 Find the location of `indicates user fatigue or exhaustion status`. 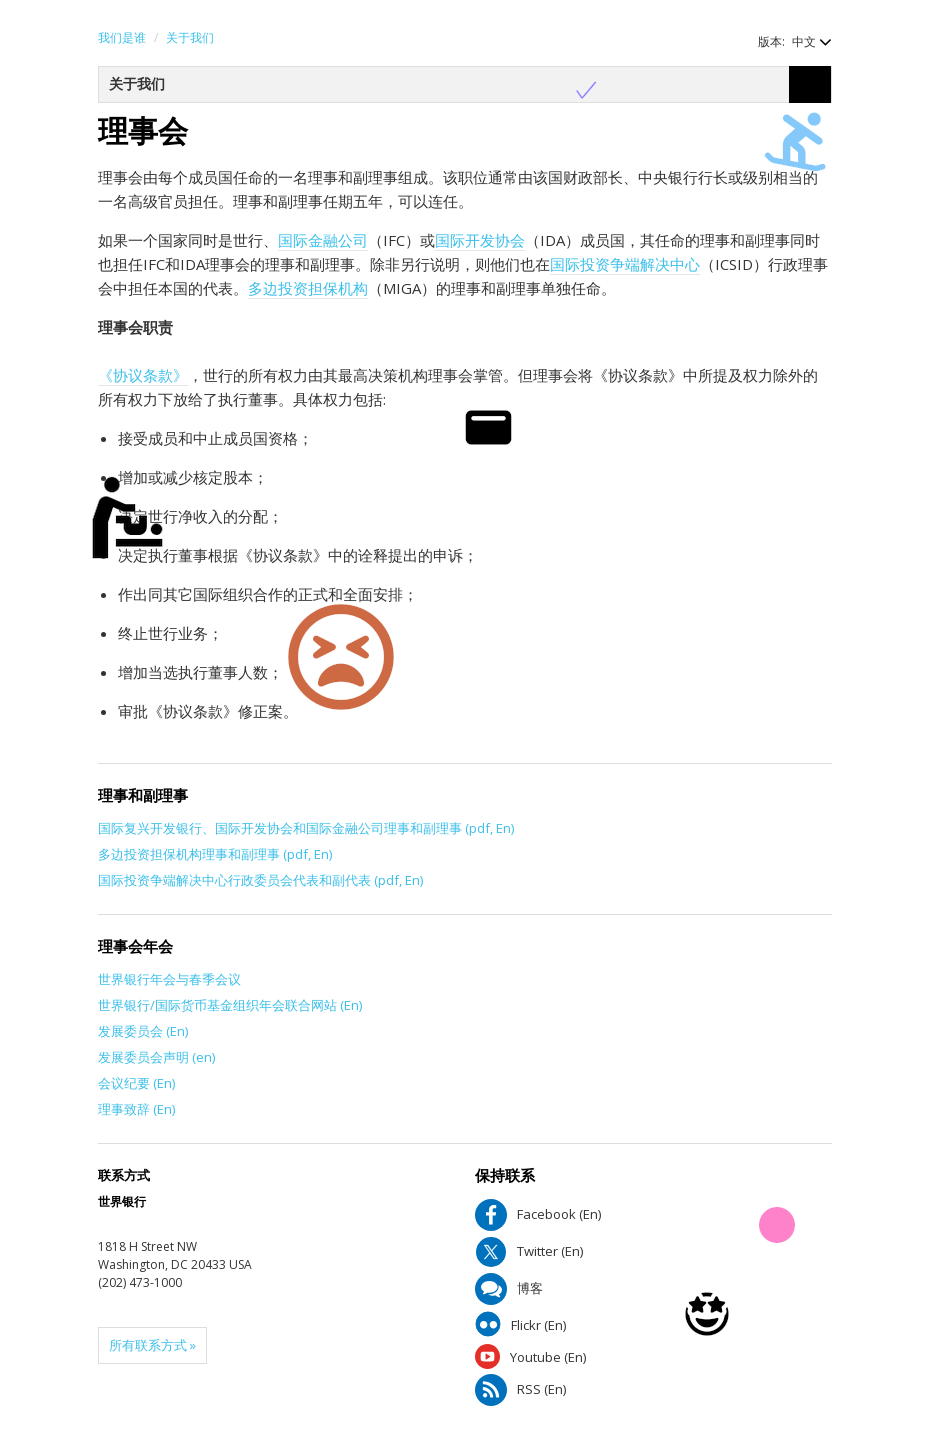

indicates user fatigue or exhaustion status is located at coordinates (341, 657).